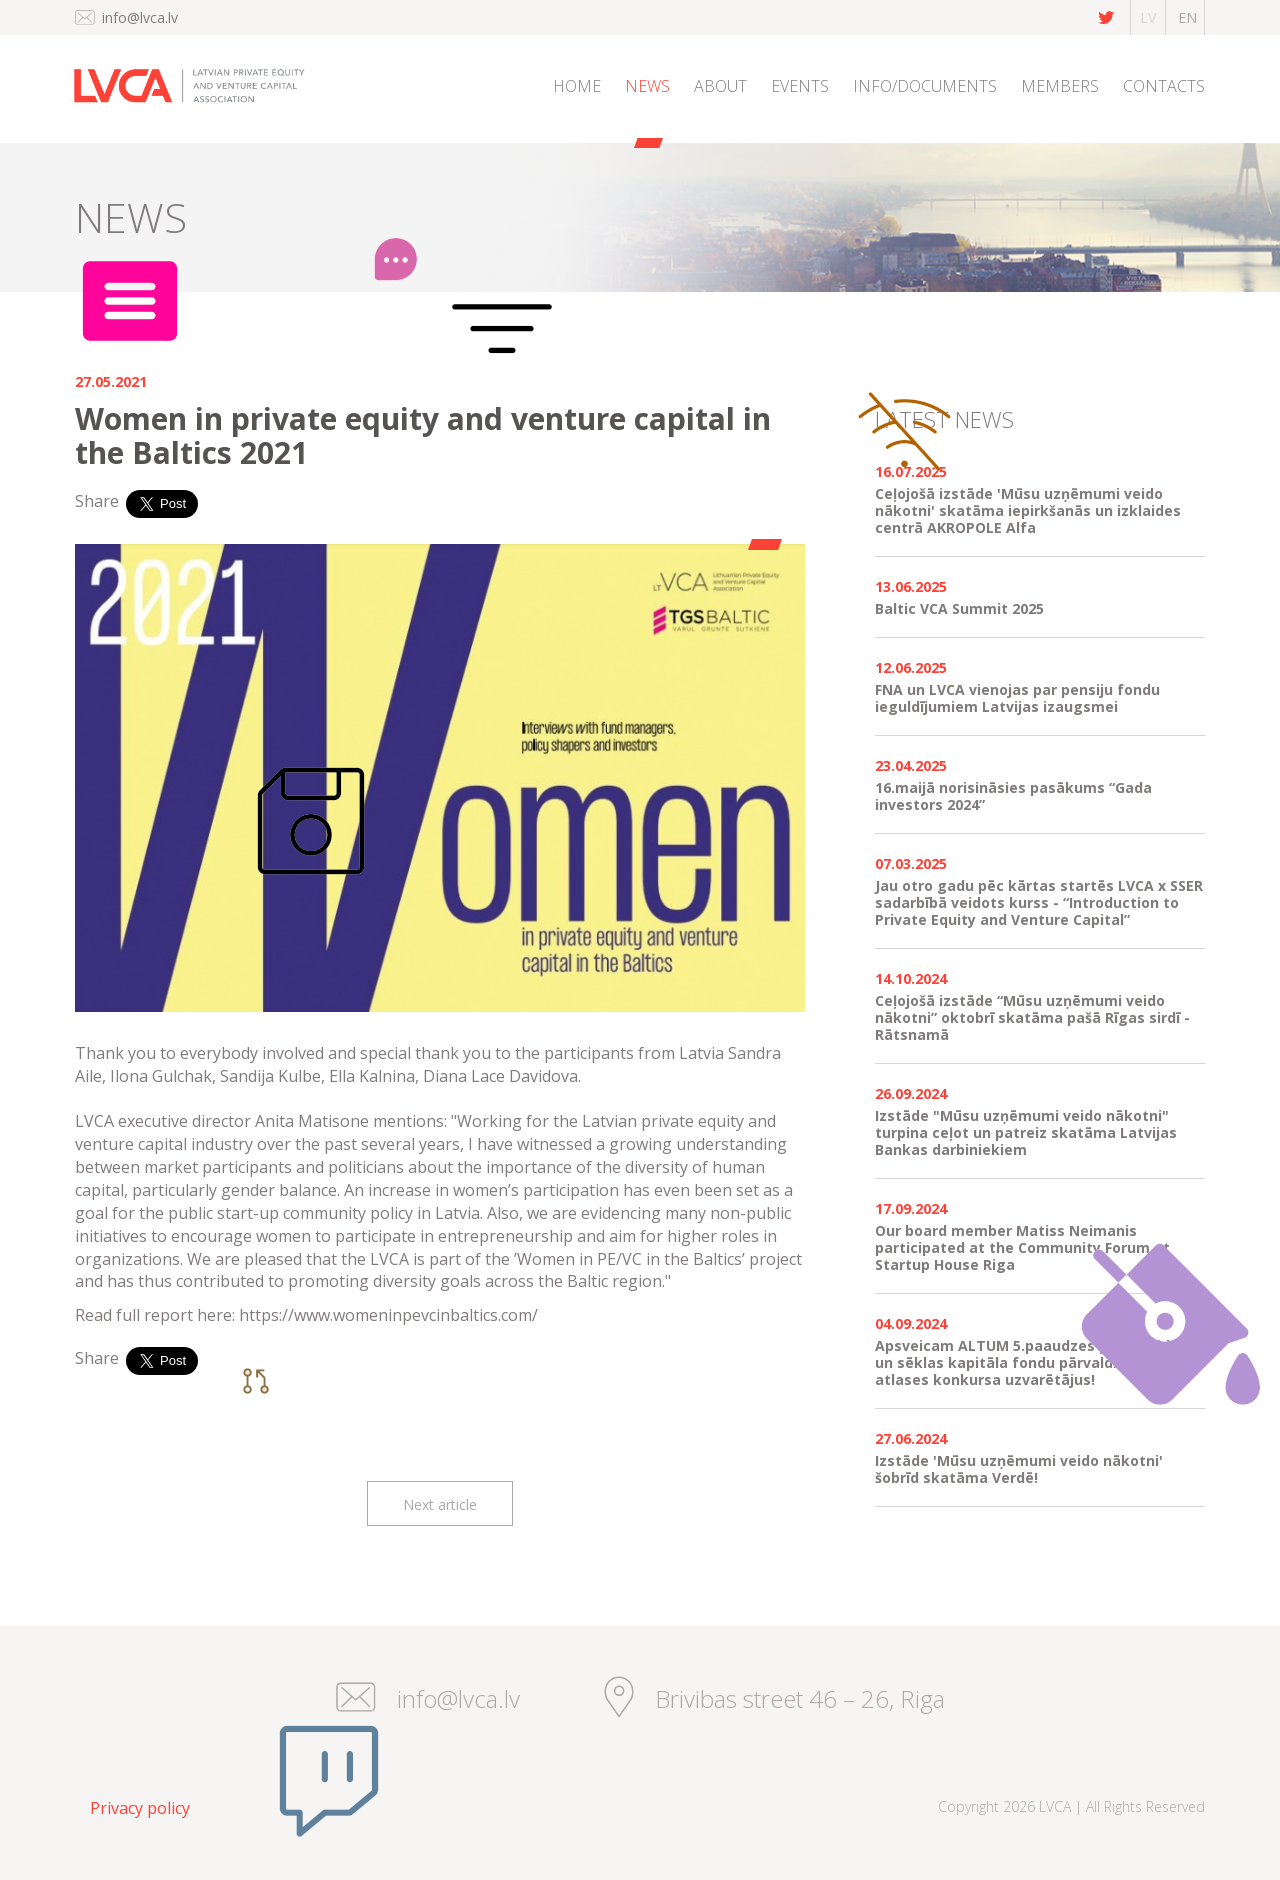 This screenshot has height=1880, width=1280. What do you see at coordinates (502, 325) in the screenshot?
I see `filter or sort content` at bounding box center [502, 325].